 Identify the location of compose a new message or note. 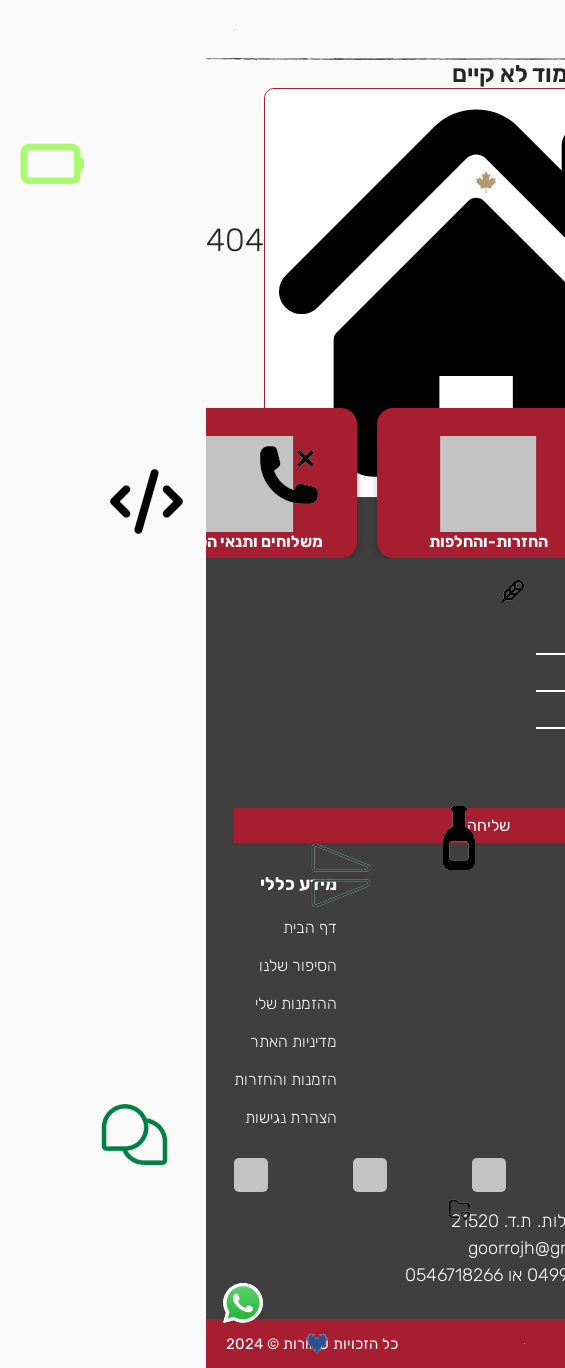
(512, 591).